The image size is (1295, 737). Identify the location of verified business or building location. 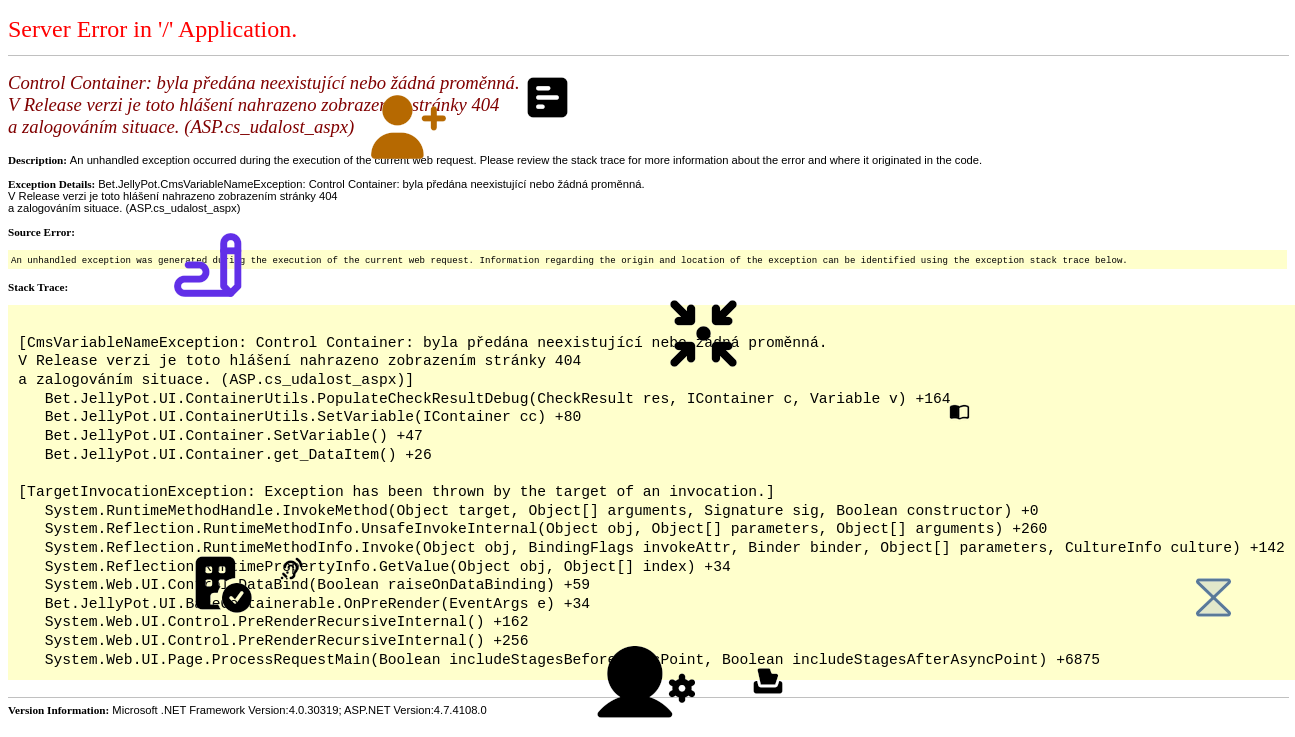
(222, 583).